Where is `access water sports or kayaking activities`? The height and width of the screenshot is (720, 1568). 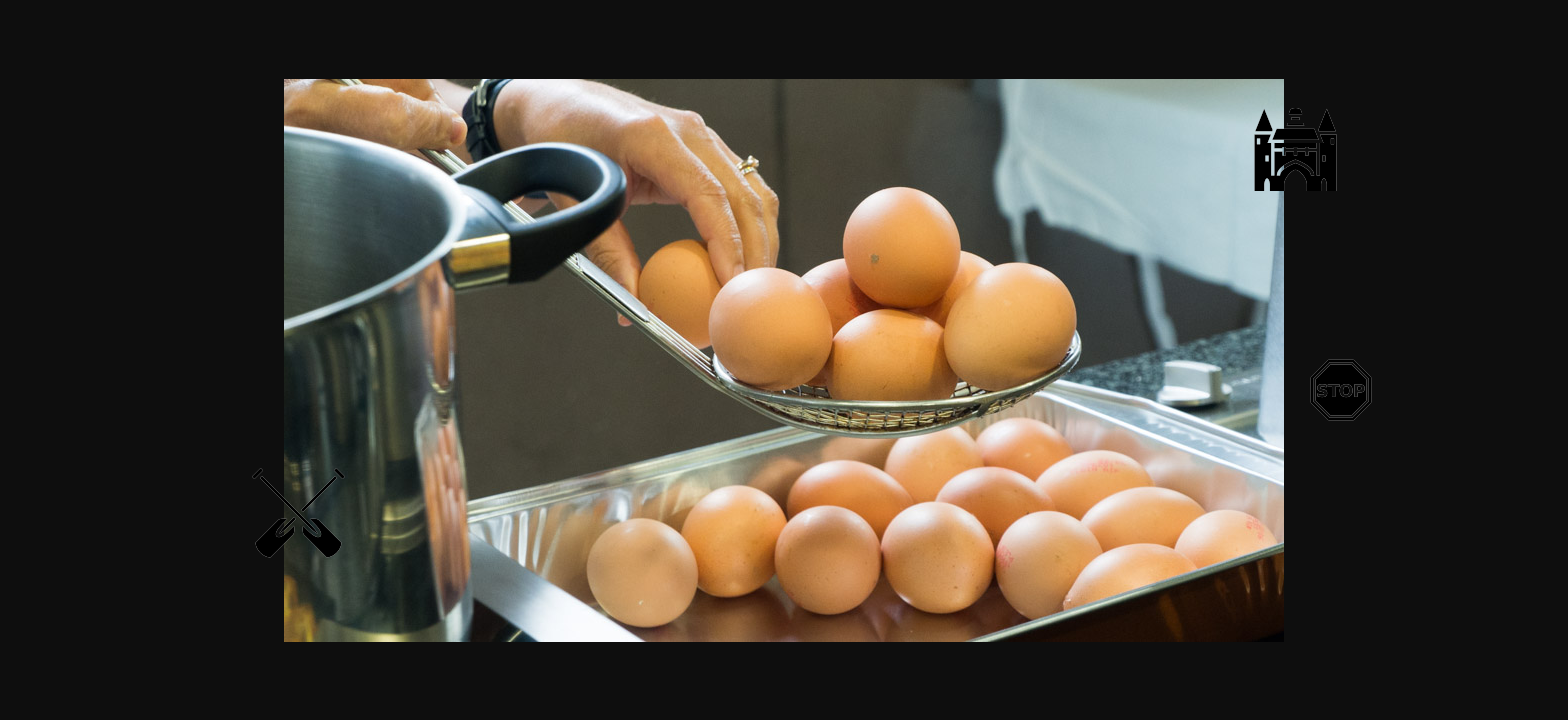
access water sports or kayaking activities is located at coordinates (298, 514).